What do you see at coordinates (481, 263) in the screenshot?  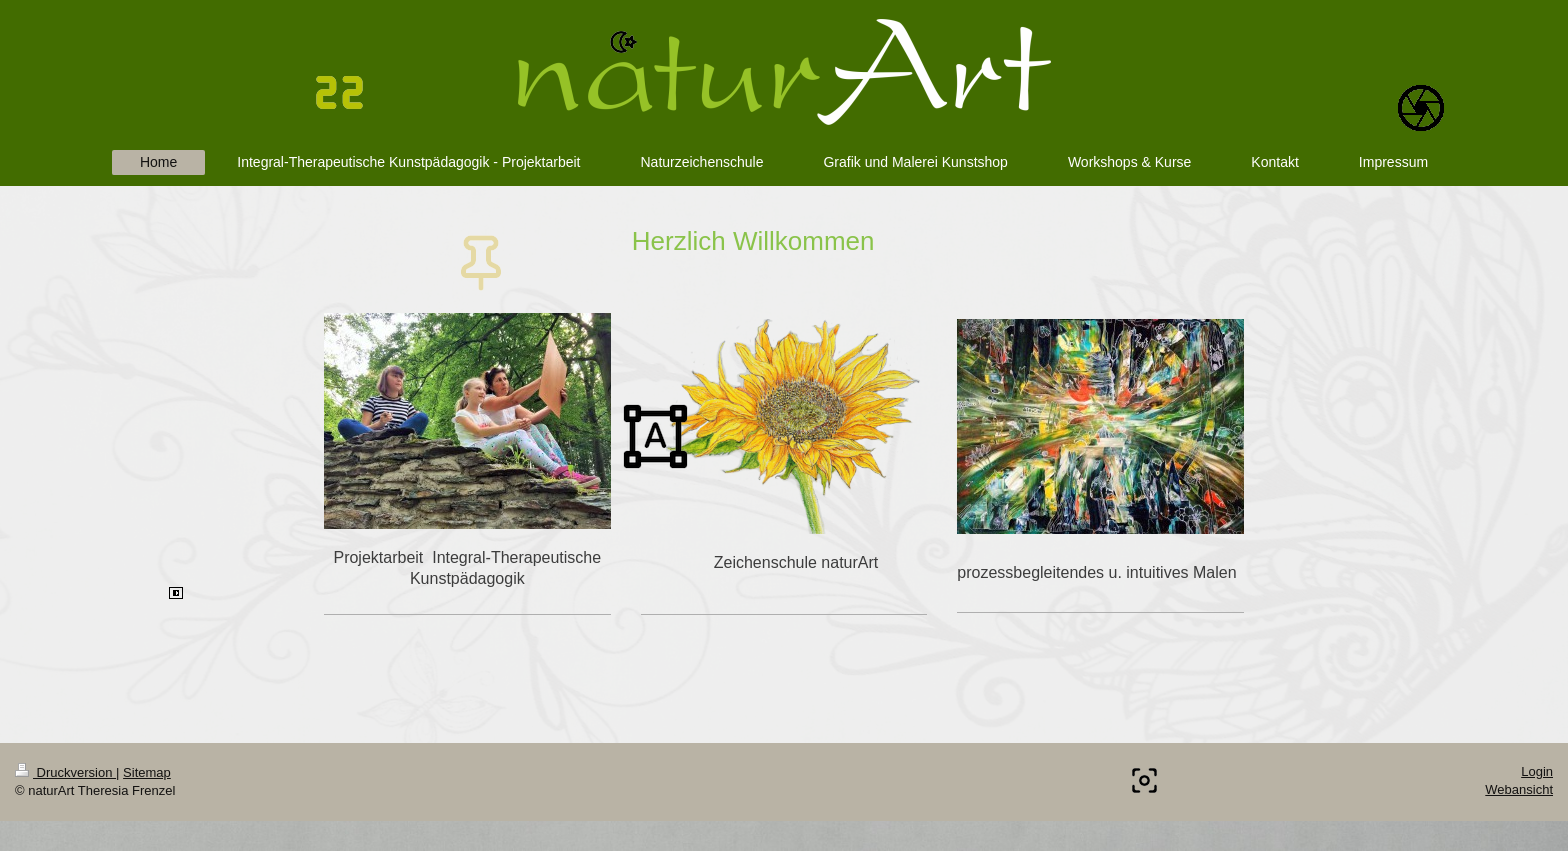 I see `pin an item to keep it visible` at bounding box center [481, 263].